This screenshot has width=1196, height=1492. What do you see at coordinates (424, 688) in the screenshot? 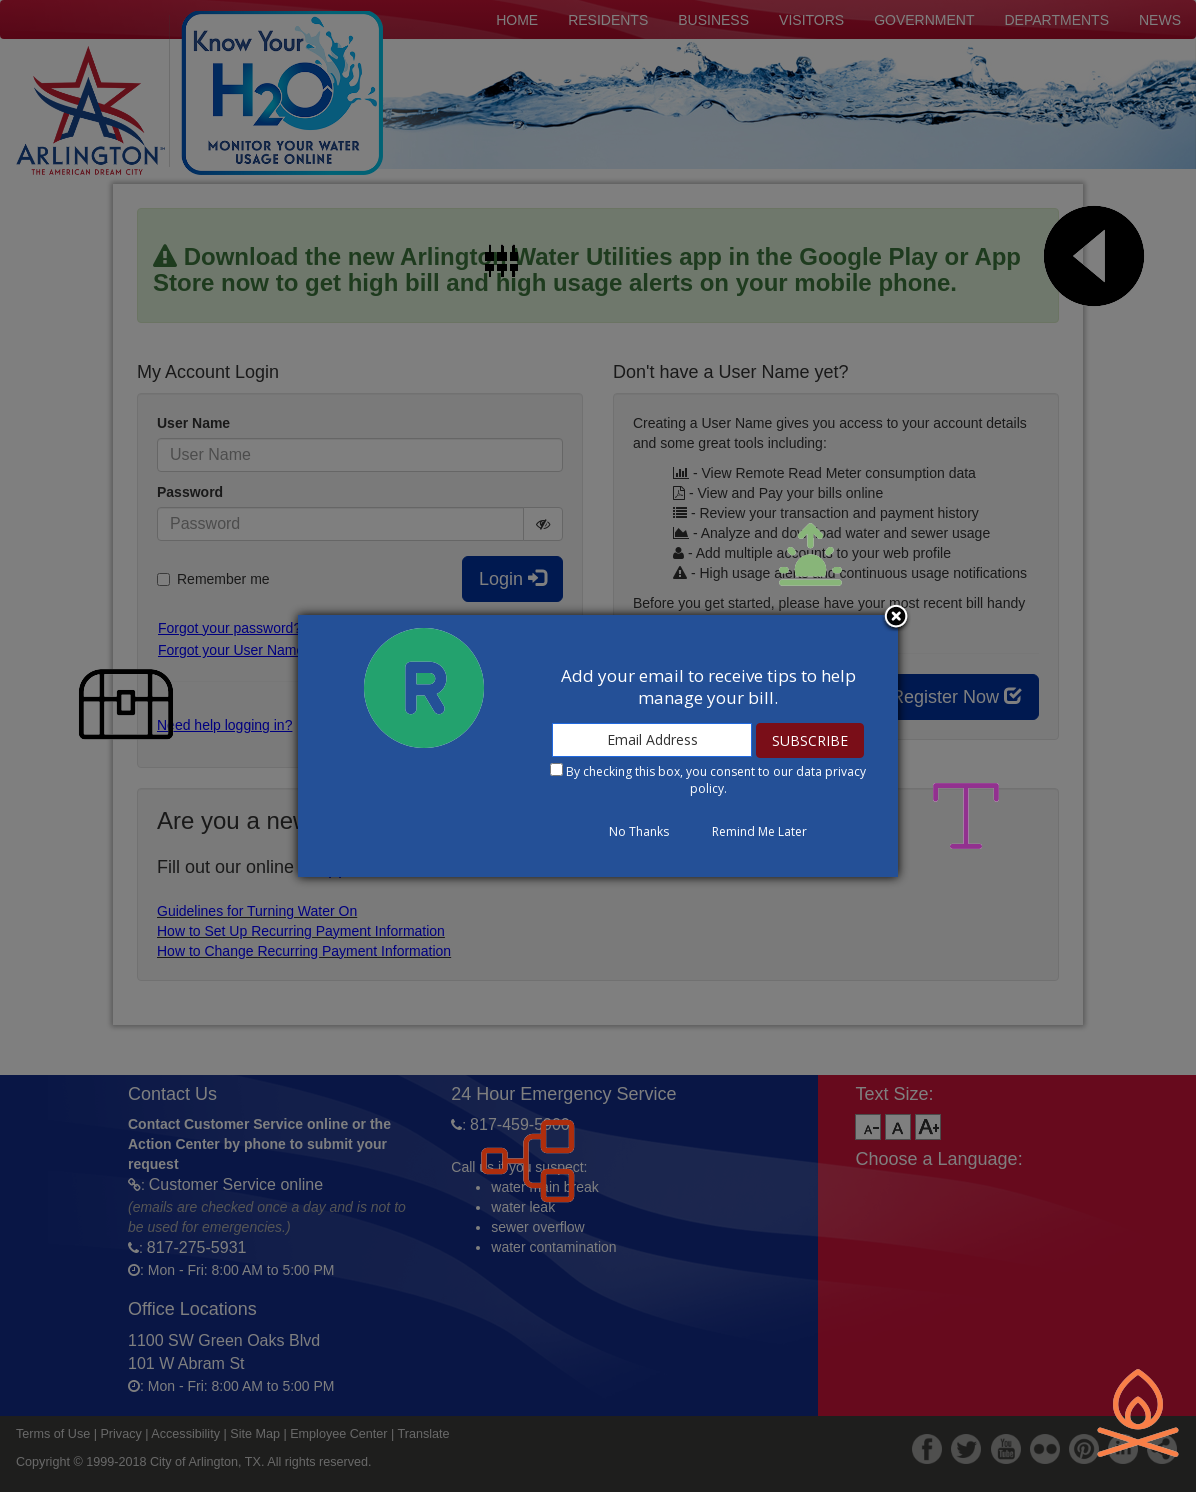
I see `indicates registered trademark status` at bounding box center [424, 688].